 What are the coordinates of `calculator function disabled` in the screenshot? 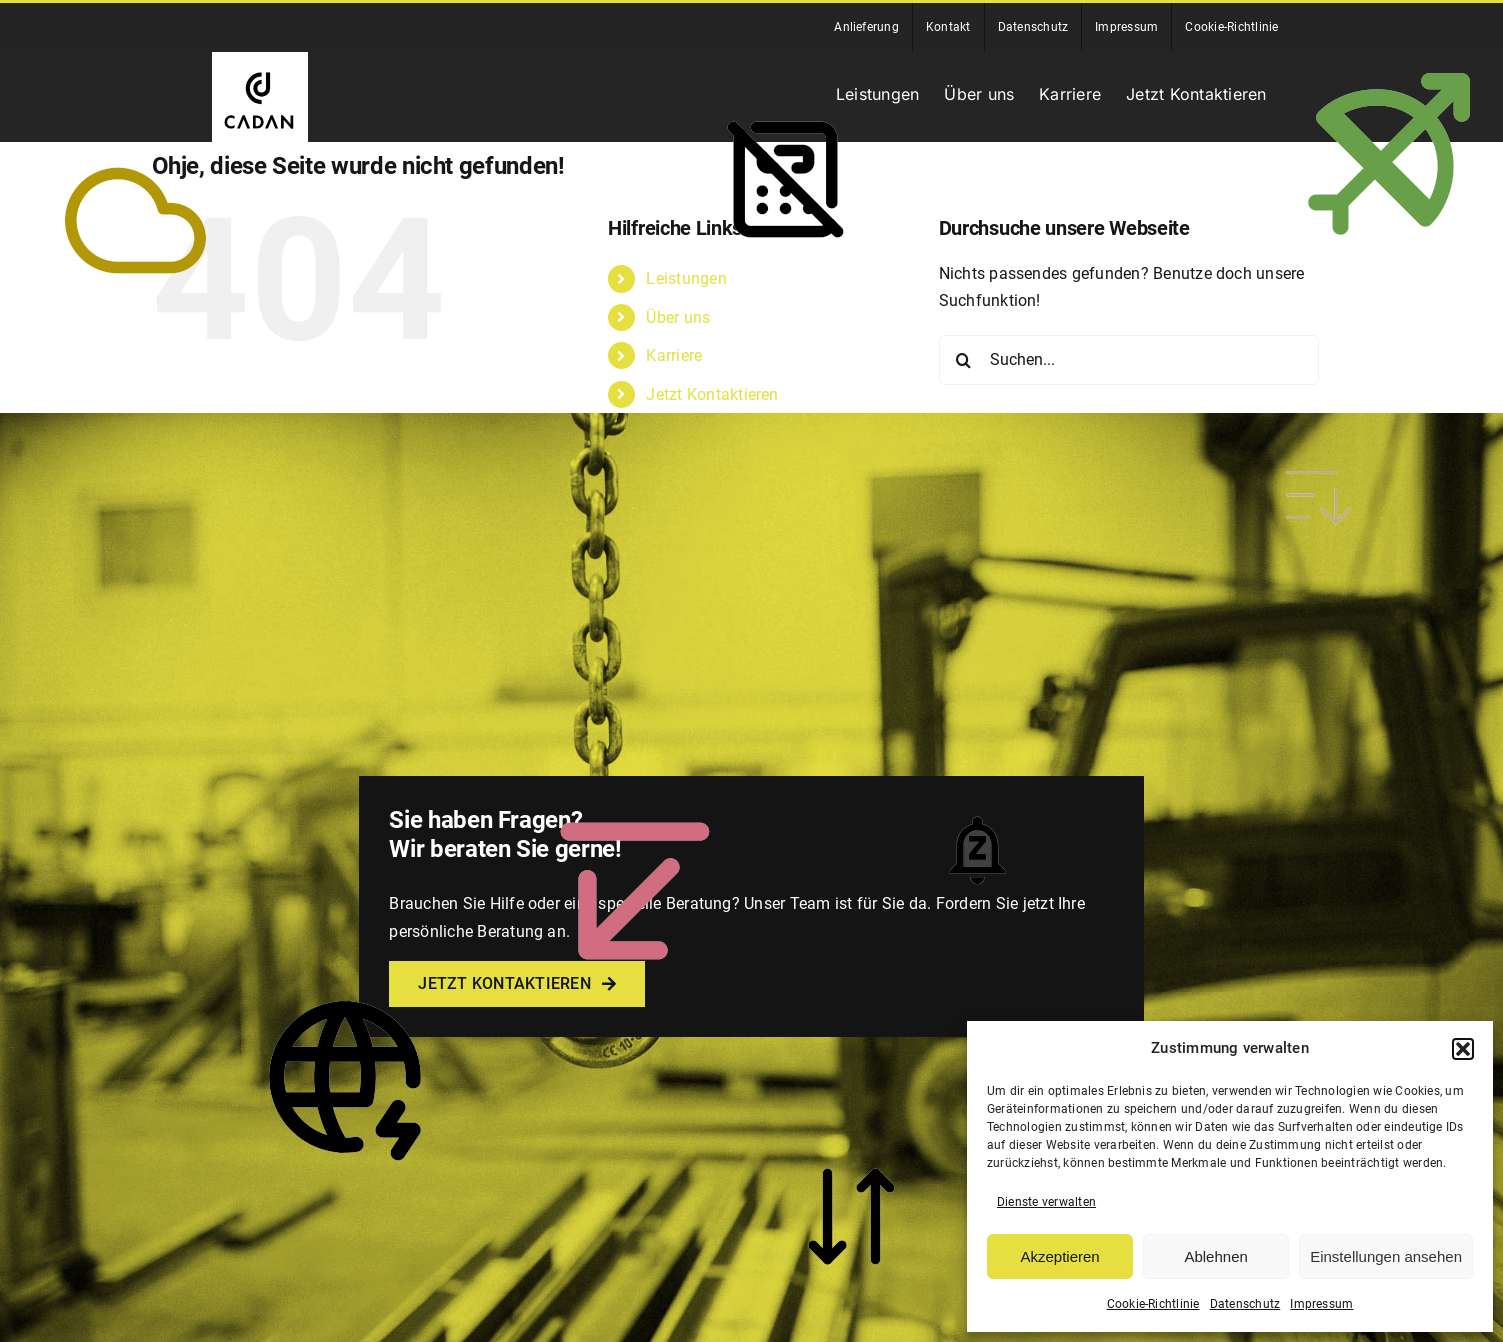 It's located at (785, 179).